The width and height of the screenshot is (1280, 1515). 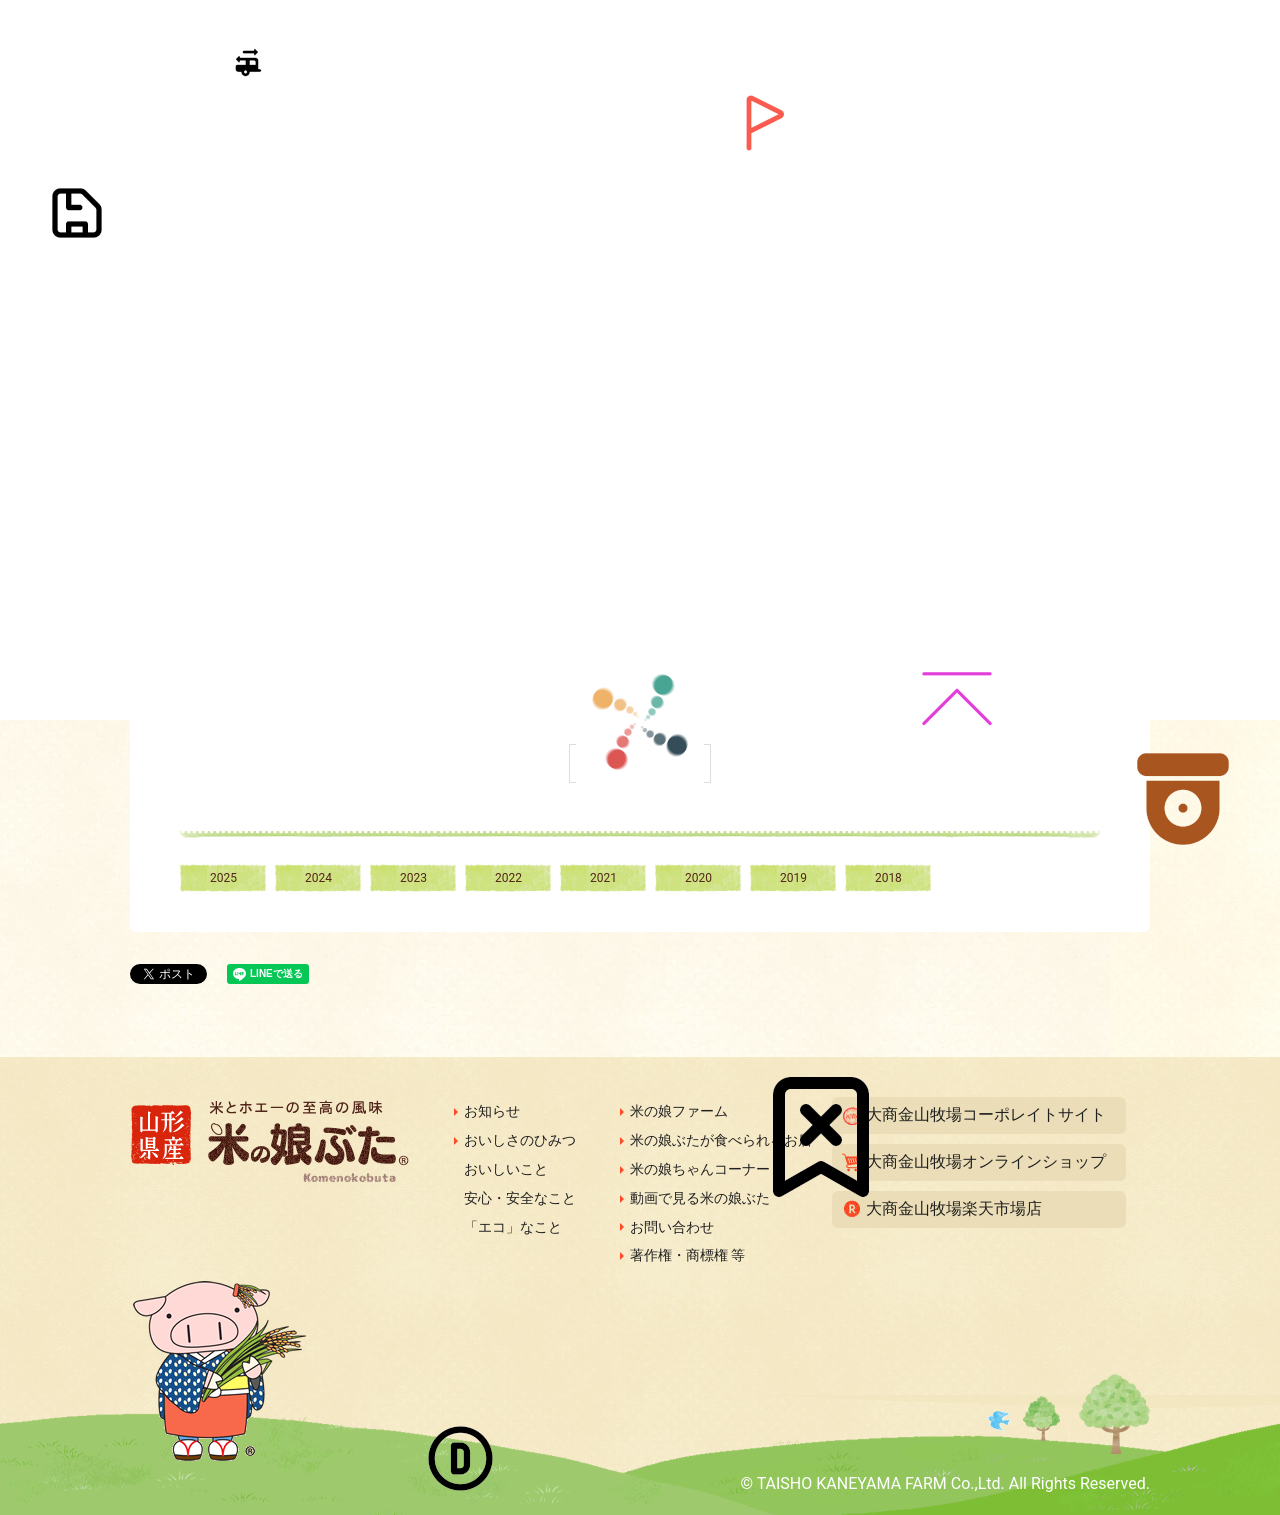 I want to click on access security camera settings, so click(x=1183, y=799).